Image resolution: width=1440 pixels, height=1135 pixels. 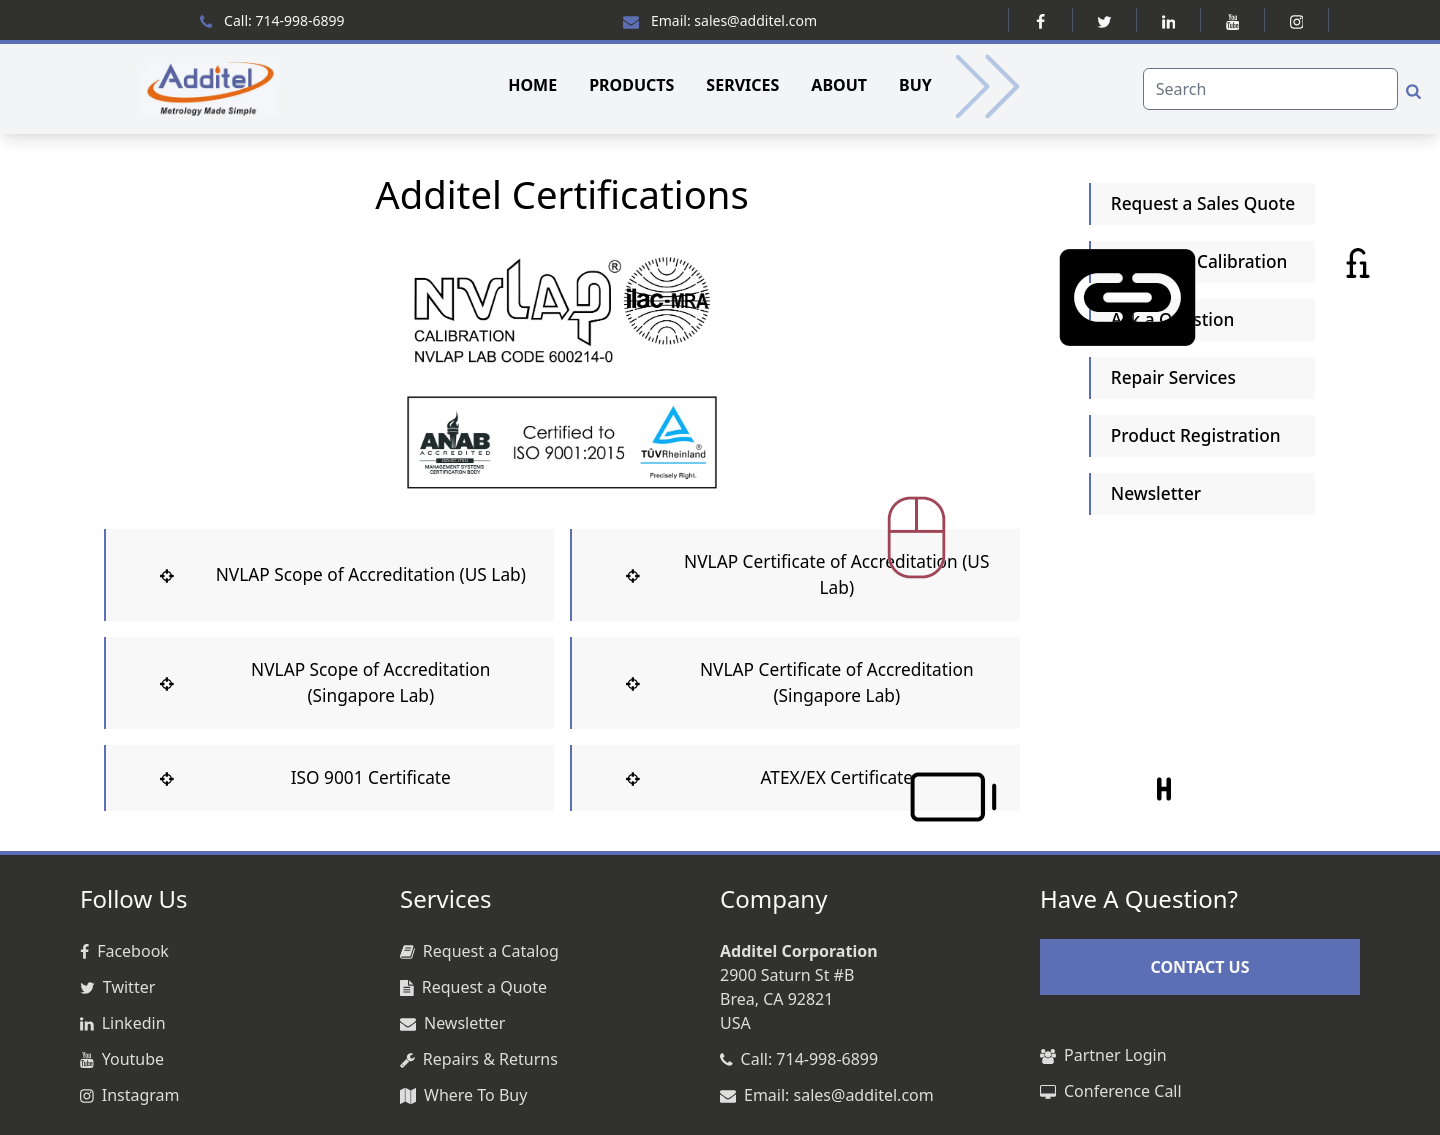 What do you see at coordinates (952, 797) in the screenshot?
I see `indicates battery is empty or depleted` at bounding box center [952, 797].